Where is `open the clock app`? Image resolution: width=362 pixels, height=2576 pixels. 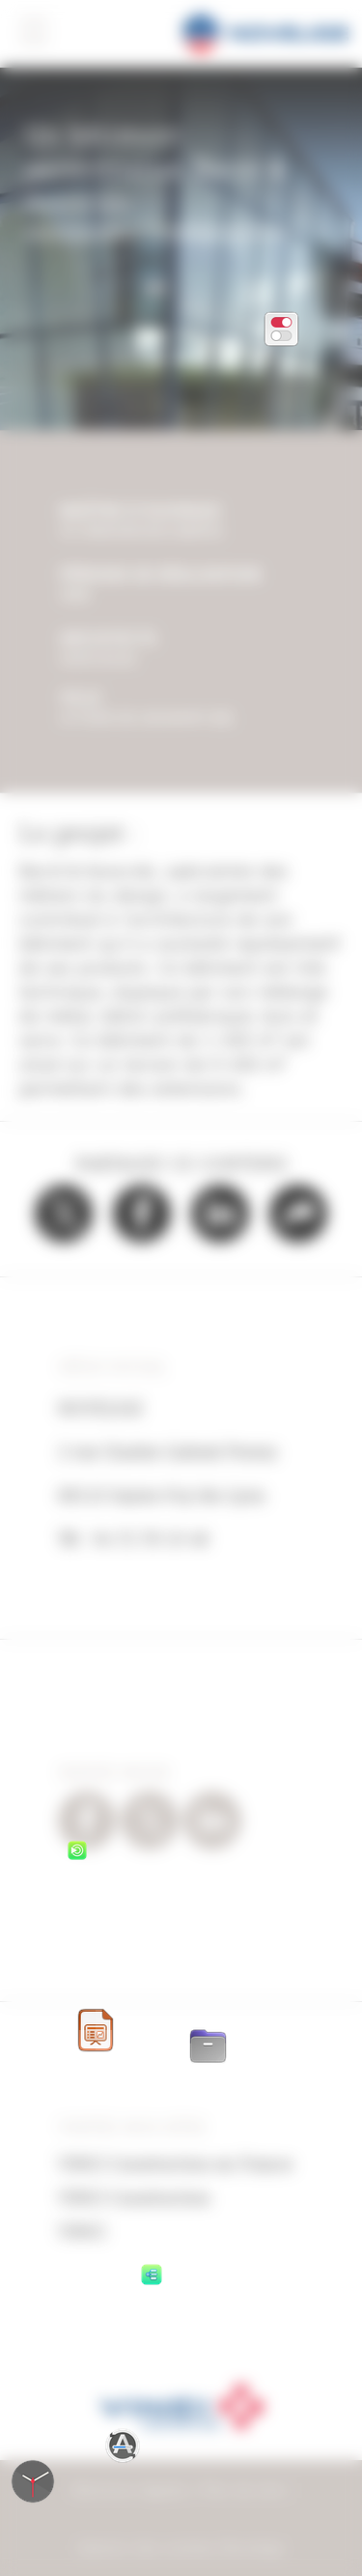
open the clock app is located at coordinates (33, 2481).